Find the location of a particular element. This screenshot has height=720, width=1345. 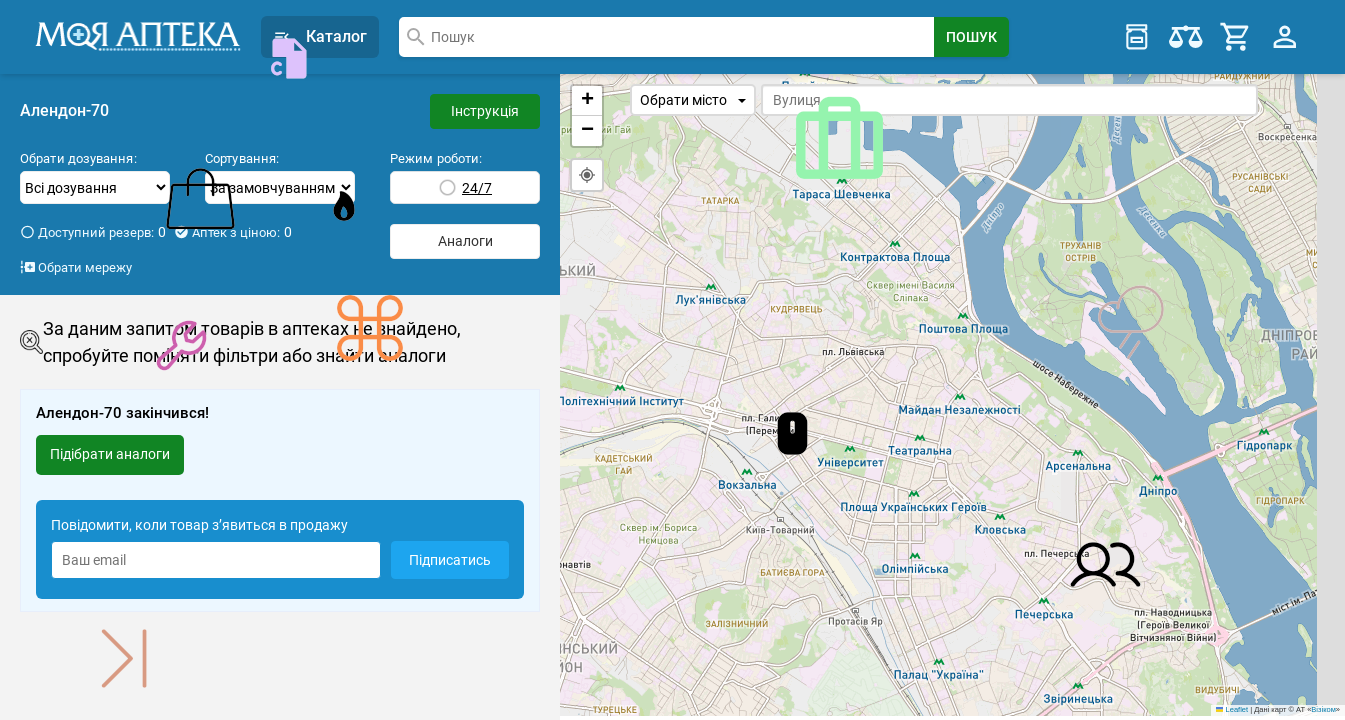

view all users or team members is located at coordinates (1105, 564).